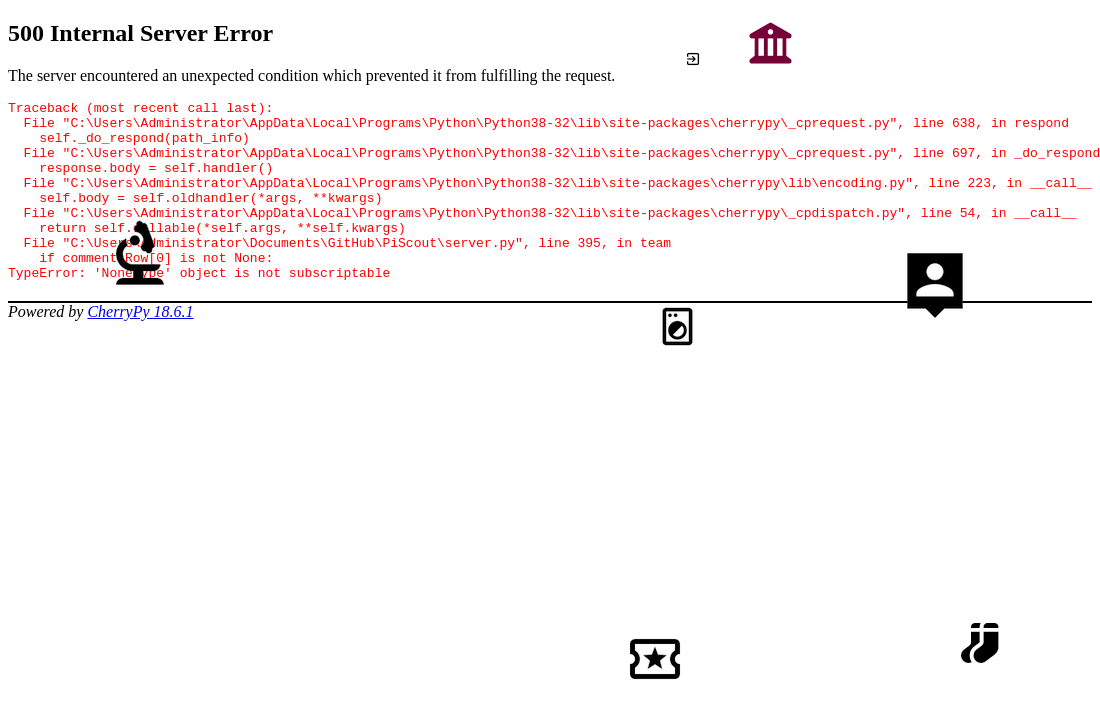 This screenshot has width=1100, height=720. I want to click on access banking or financial services, so click(770, 42).